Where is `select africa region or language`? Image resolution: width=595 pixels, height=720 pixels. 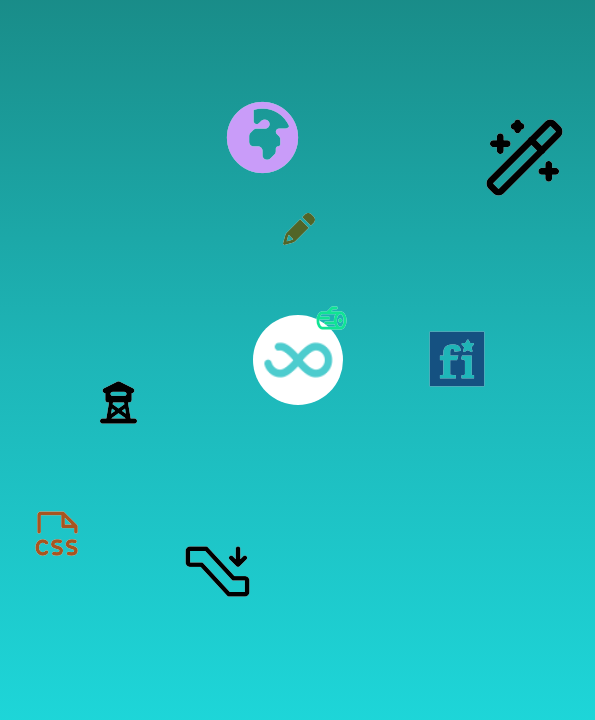 select africa region or language is located at coordinates (262, 137).